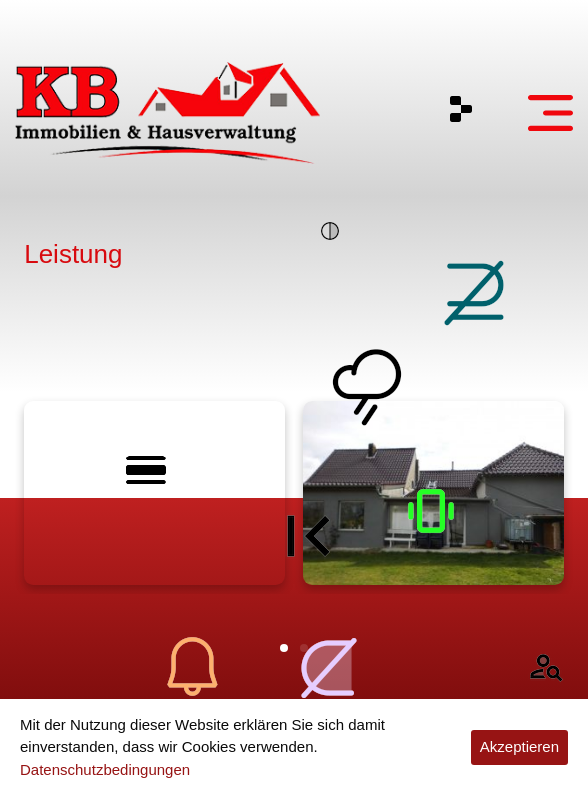 The image size is (588, 796). Describe the element at coordinates (459, 109) in the screenshot. I see `open replit coding environment` at that location.